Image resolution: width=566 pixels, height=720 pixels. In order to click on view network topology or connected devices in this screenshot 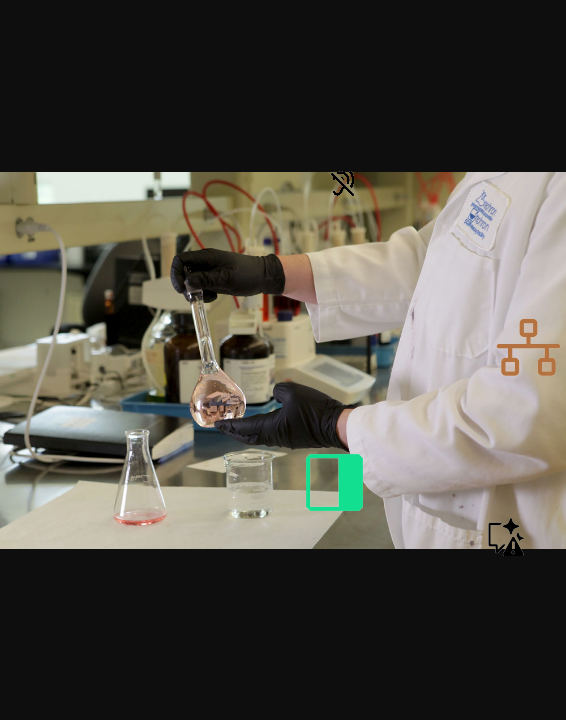, I will do `click(528, 348)`.